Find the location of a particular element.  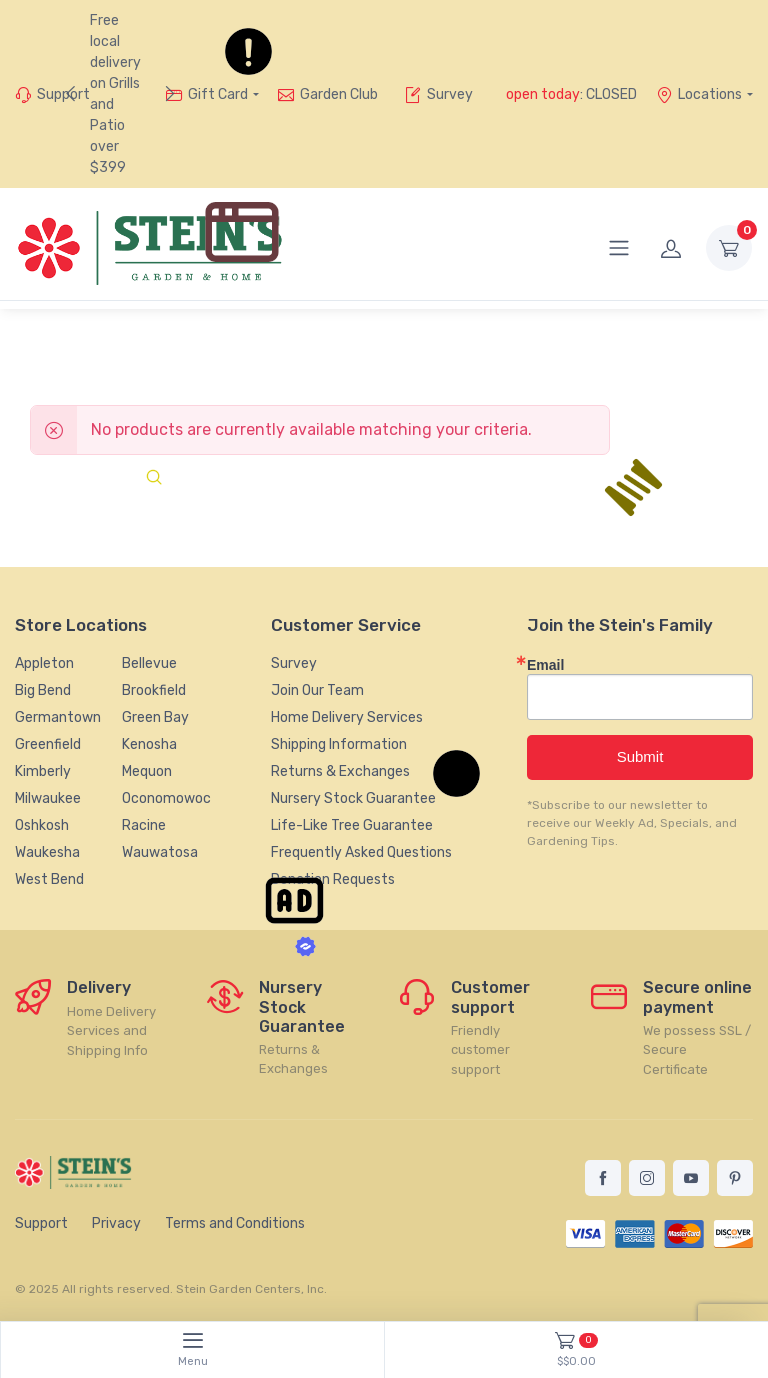

search for messages, users, or content is located at coordinates (154, 477).